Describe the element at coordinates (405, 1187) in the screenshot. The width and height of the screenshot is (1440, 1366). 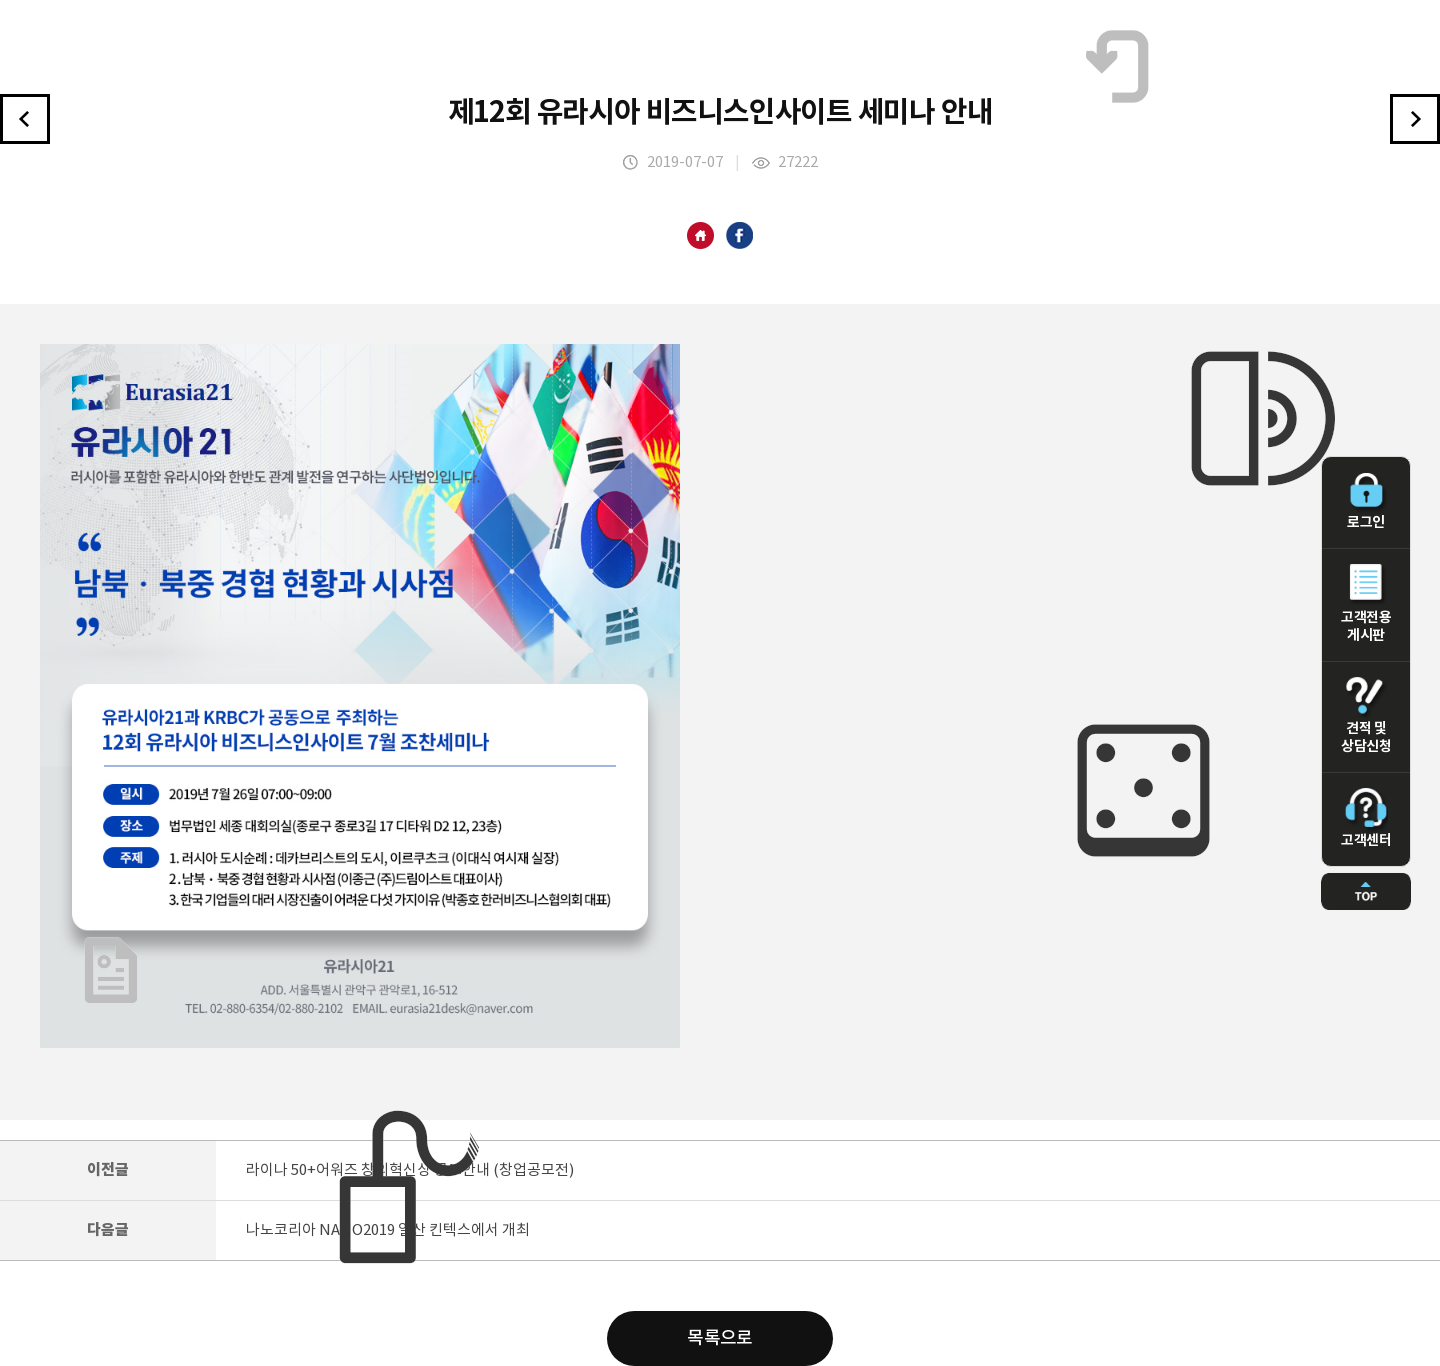
I see `colorimeter device for color calibration` at that location.